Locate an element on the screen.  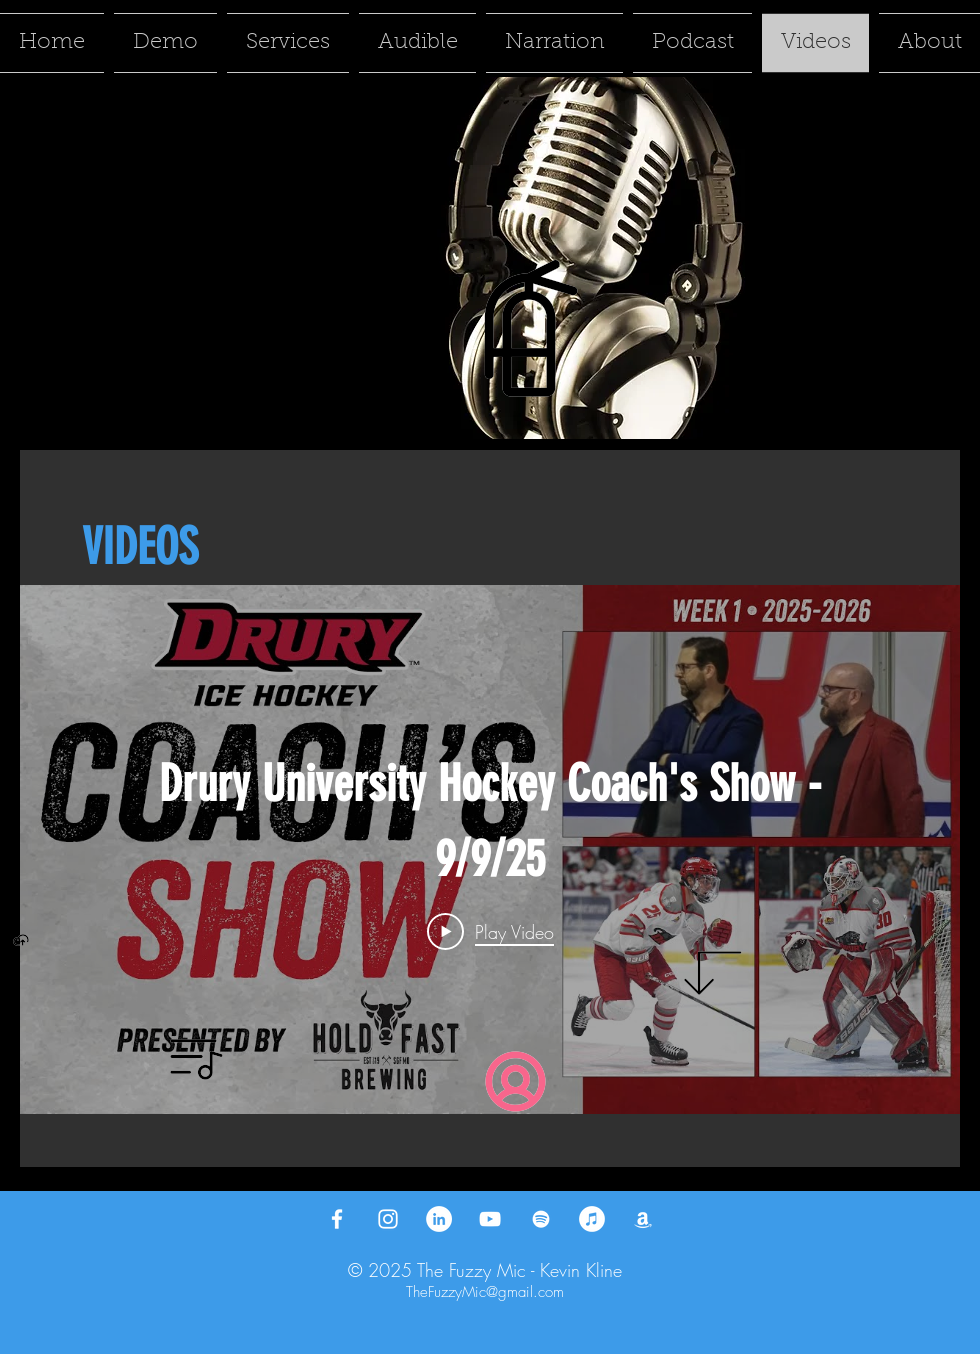
access fire safety information is located at coordinates (524, 330).